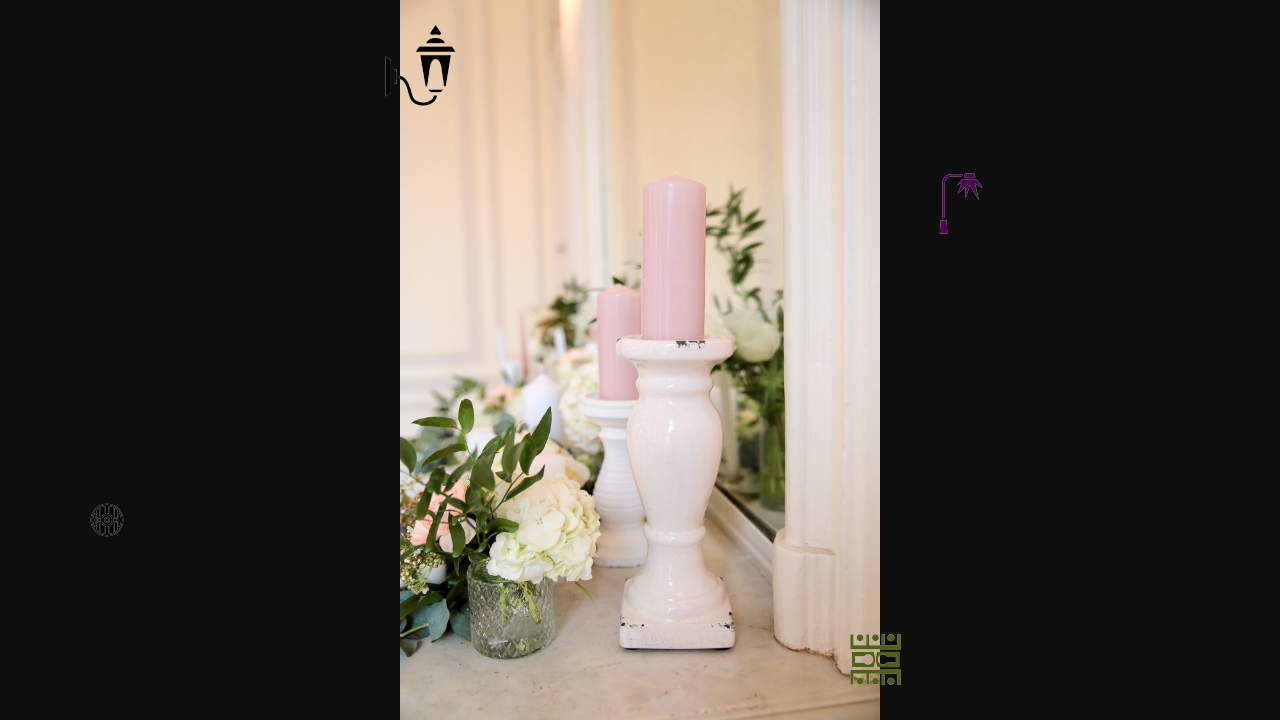 The height and width of the screenshot is (720, 1280). What do you see at coordinates (427, 65) in the screenshot?
I see `toggle wall light on or off` at bounding box center [427, 65].